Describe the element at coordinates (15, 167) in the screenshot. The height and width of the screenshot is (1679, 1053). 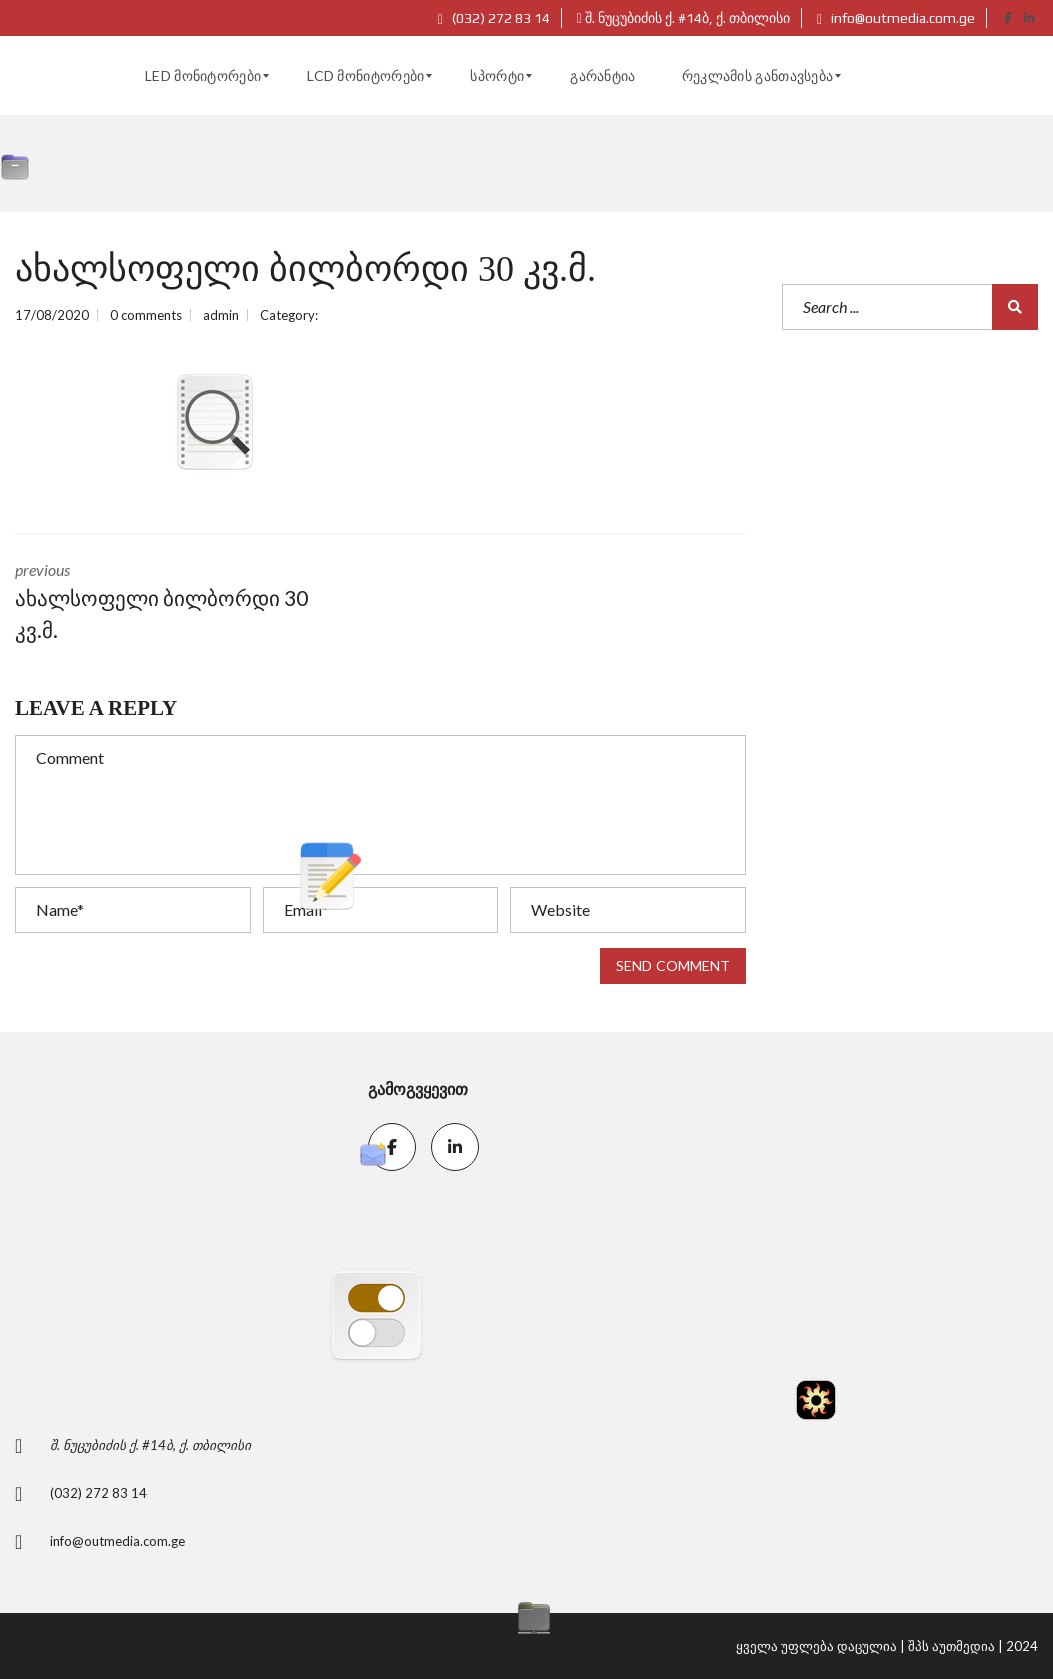
I see `open the file manager application` at that location.